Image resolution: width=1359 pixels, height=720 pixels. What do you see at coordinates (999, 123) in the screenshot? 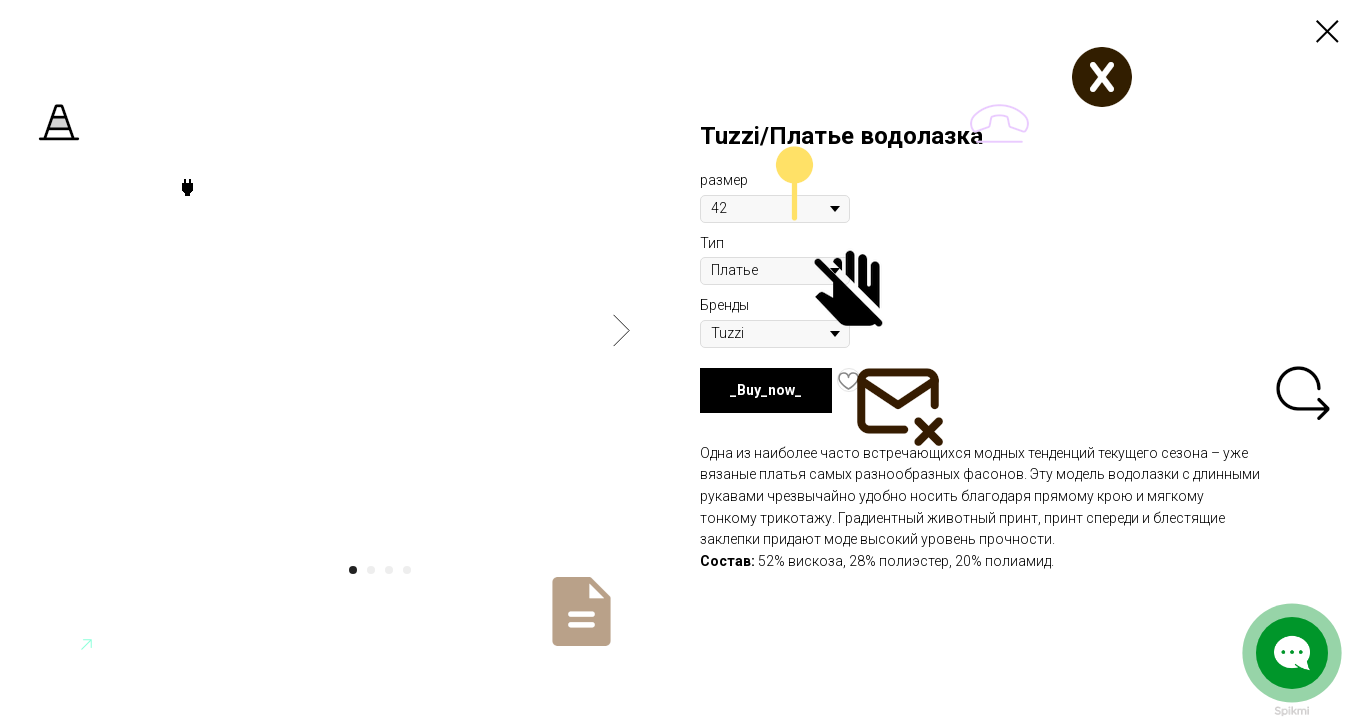
I see `end the current call` at bounding box center [999, 123].